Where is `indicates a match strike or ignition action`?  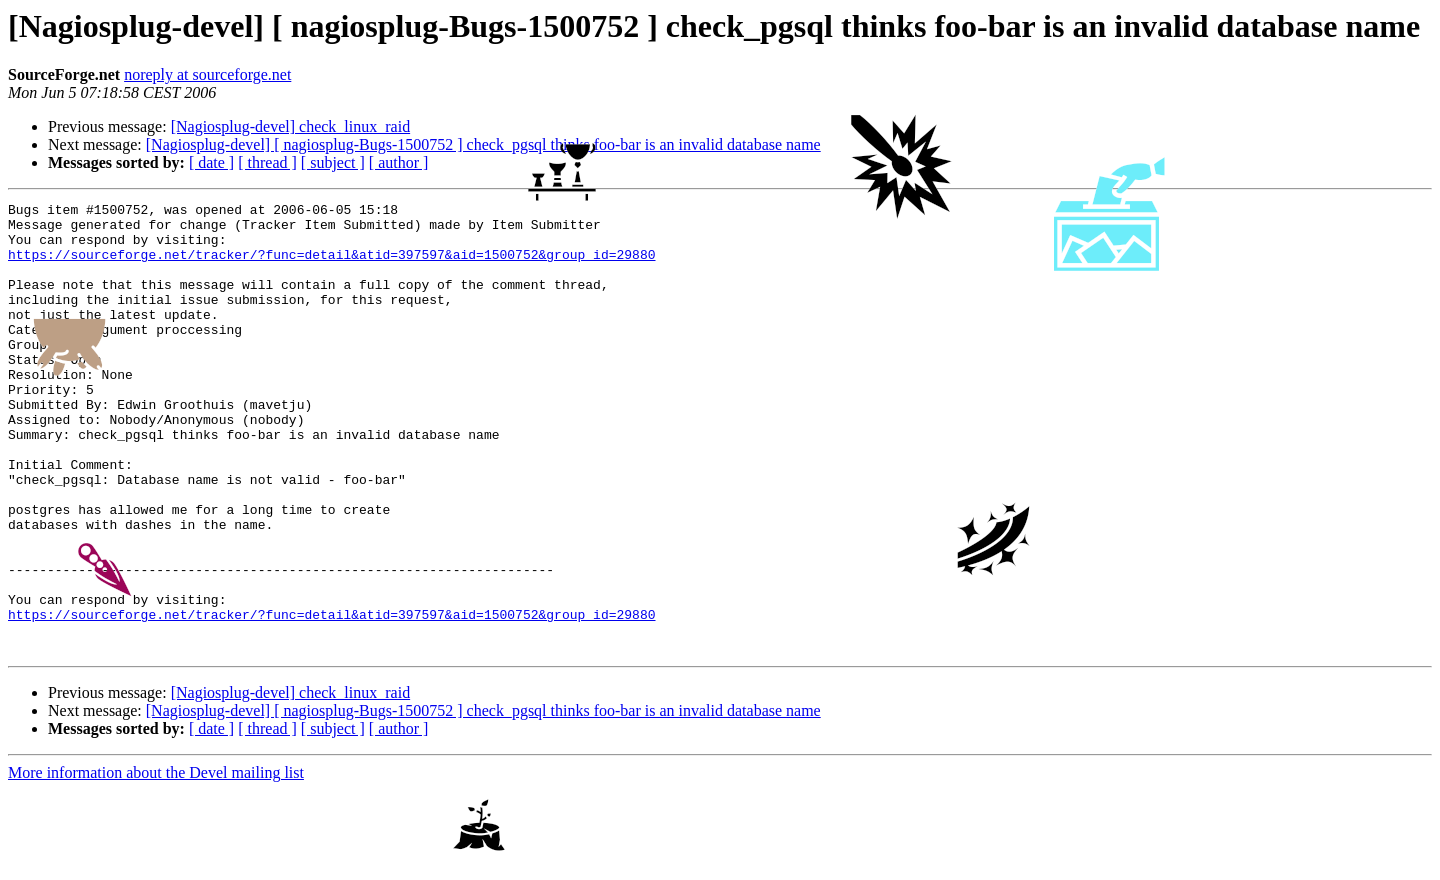
indicates a match strike or ignition action is located at coordinates (903, 167).